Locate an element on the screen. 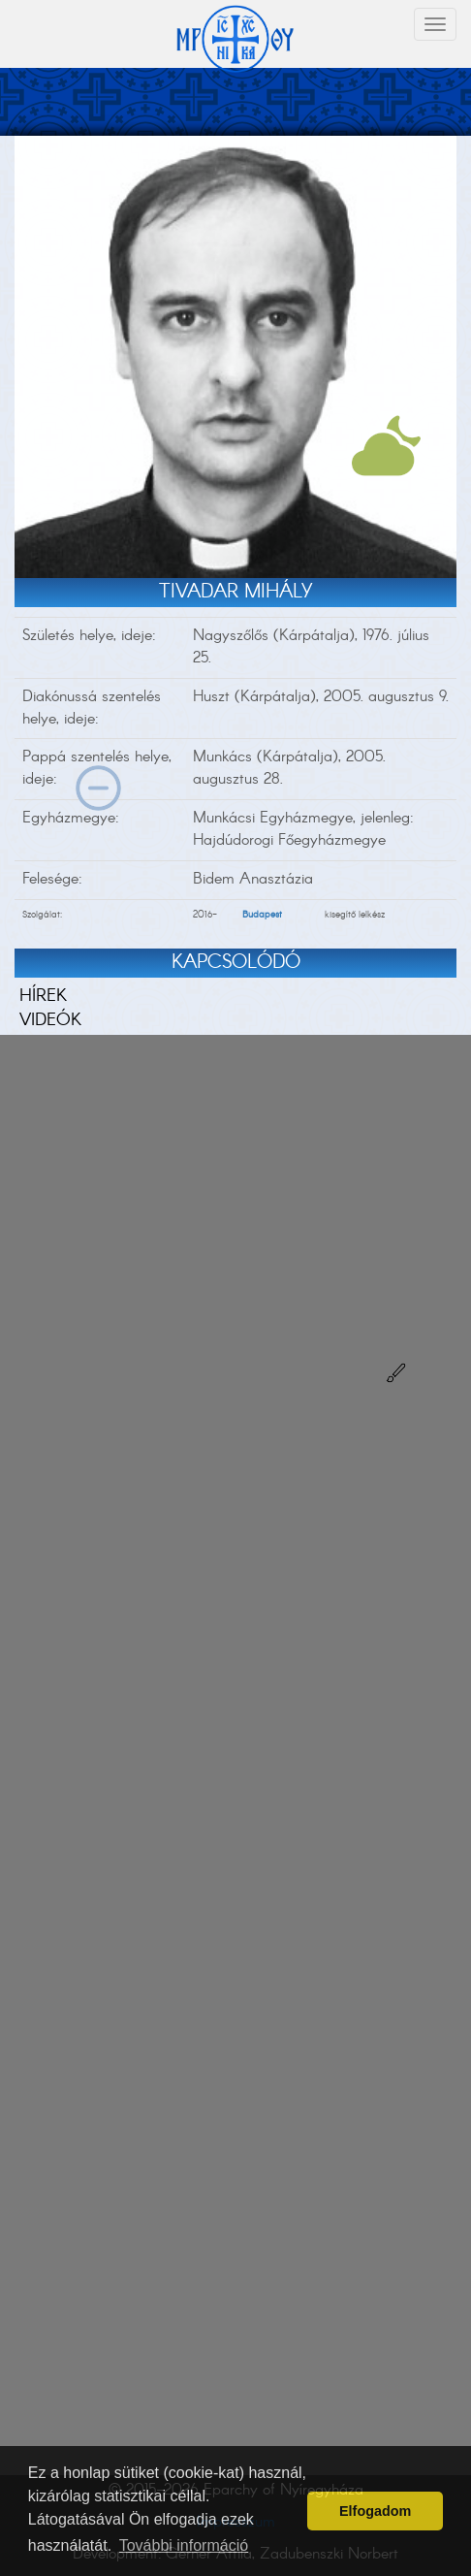  access drawing or painting tools is located at coordinates (395, 1372).